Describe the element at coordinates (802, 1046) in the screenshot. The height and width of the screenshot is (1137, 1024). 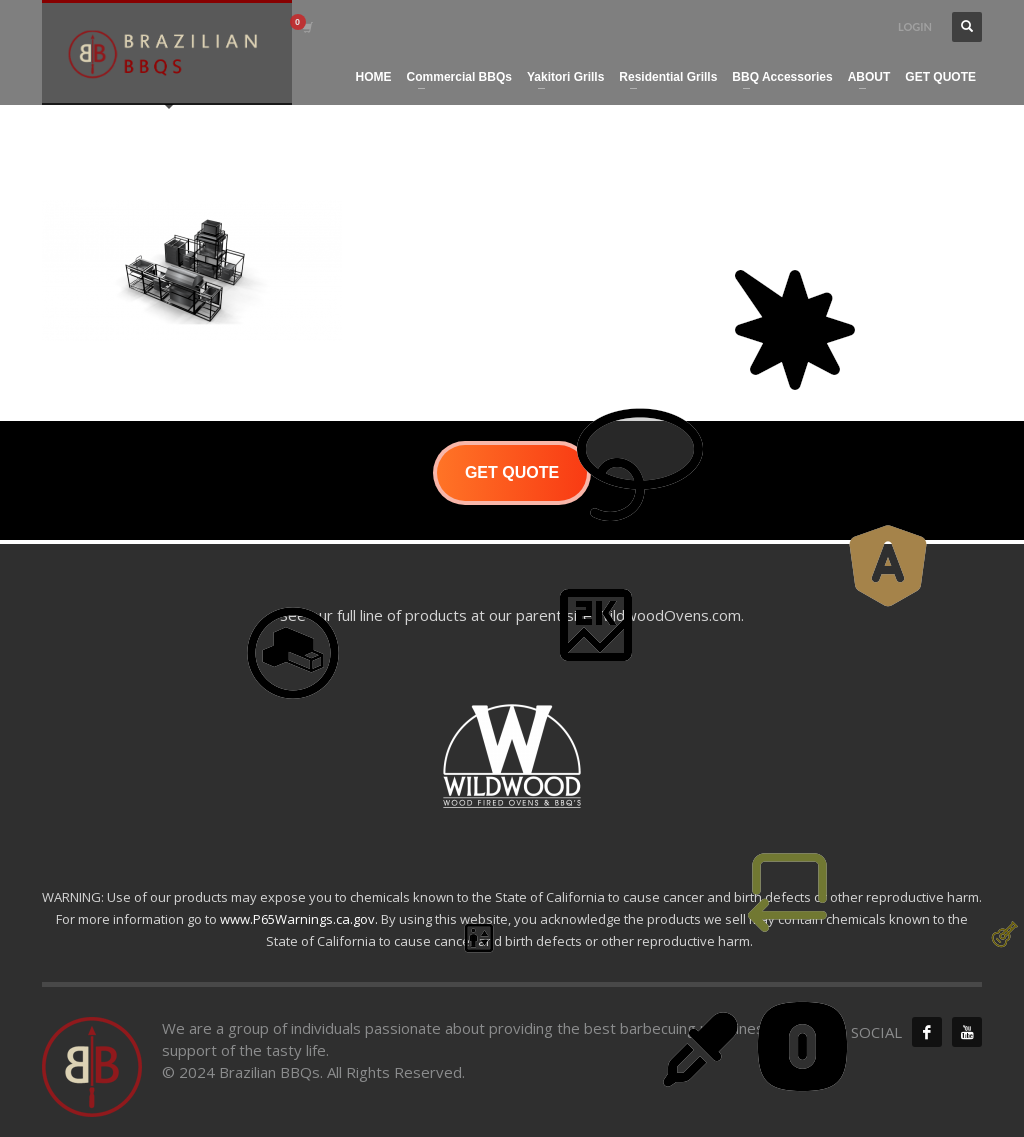
I see `indicates an "O" option or selection in a menu` at that location.